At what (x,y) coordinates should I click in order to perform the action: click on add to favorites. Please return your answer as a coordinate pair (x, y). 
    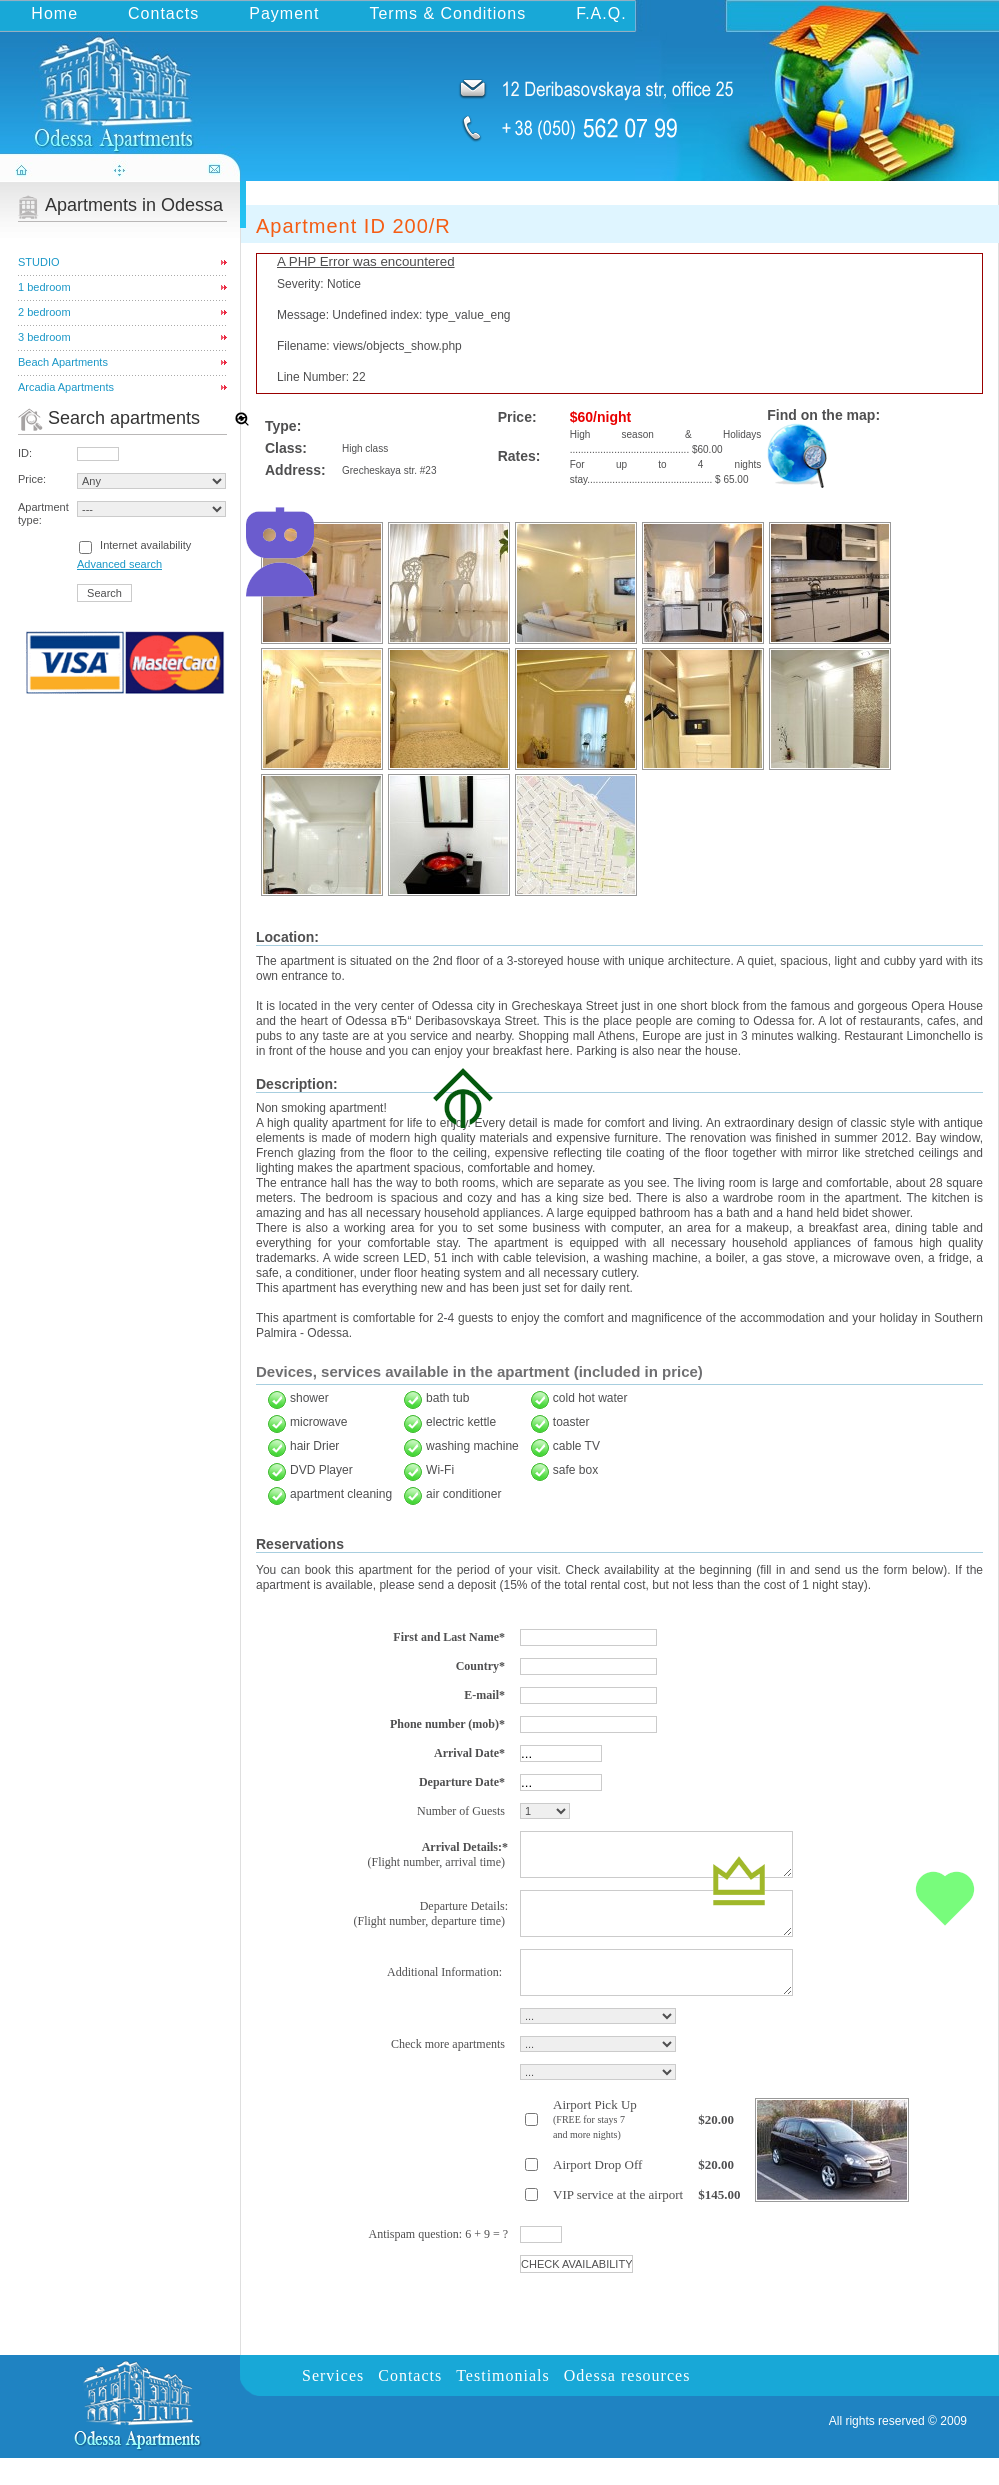
    Looking at the image, I should click on (945, 1898).